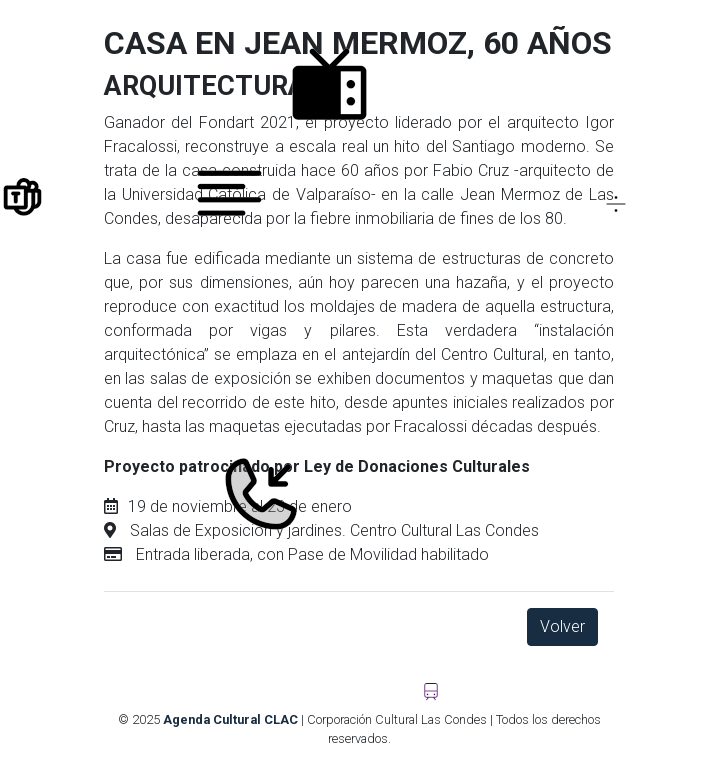  I want to click on access TV or video streaming content, so click(329, 88).